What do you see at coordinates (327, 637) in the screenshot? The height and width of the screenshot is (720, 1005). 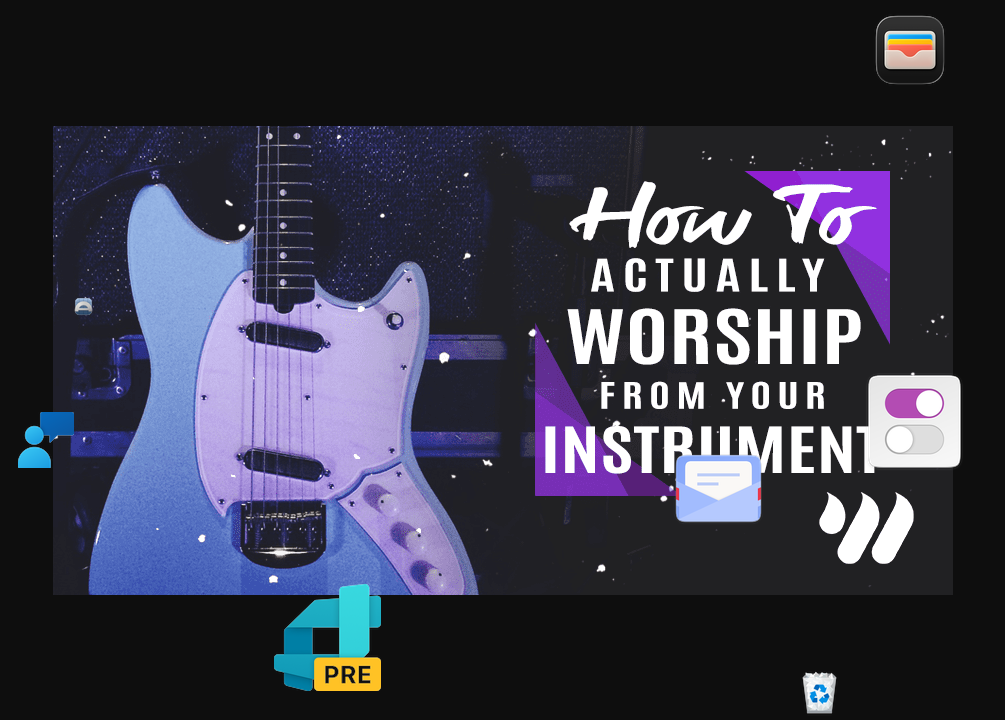 I see `open visual blend preview application` at bounding box center [327, 637].